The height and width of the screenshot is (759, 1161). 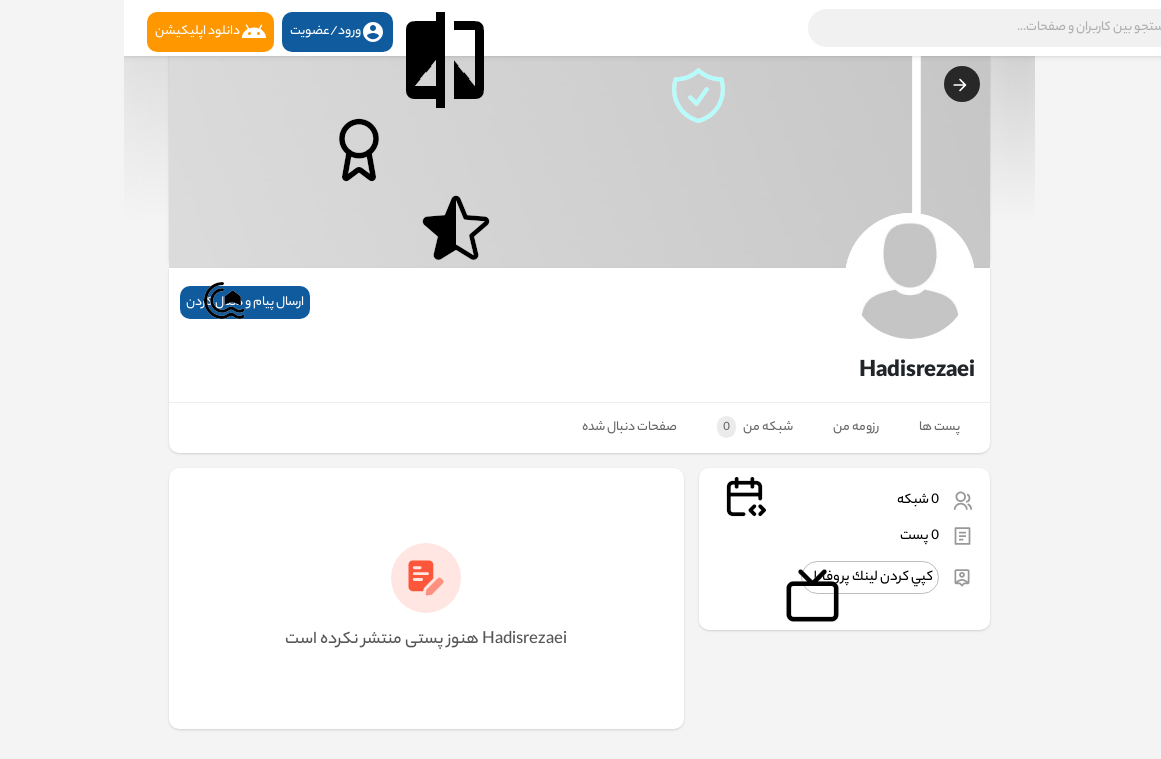 What do you see at coordinates (445, 60) in the screenshot?
I see `compare two images side by side` at bounding box center [445, 60].